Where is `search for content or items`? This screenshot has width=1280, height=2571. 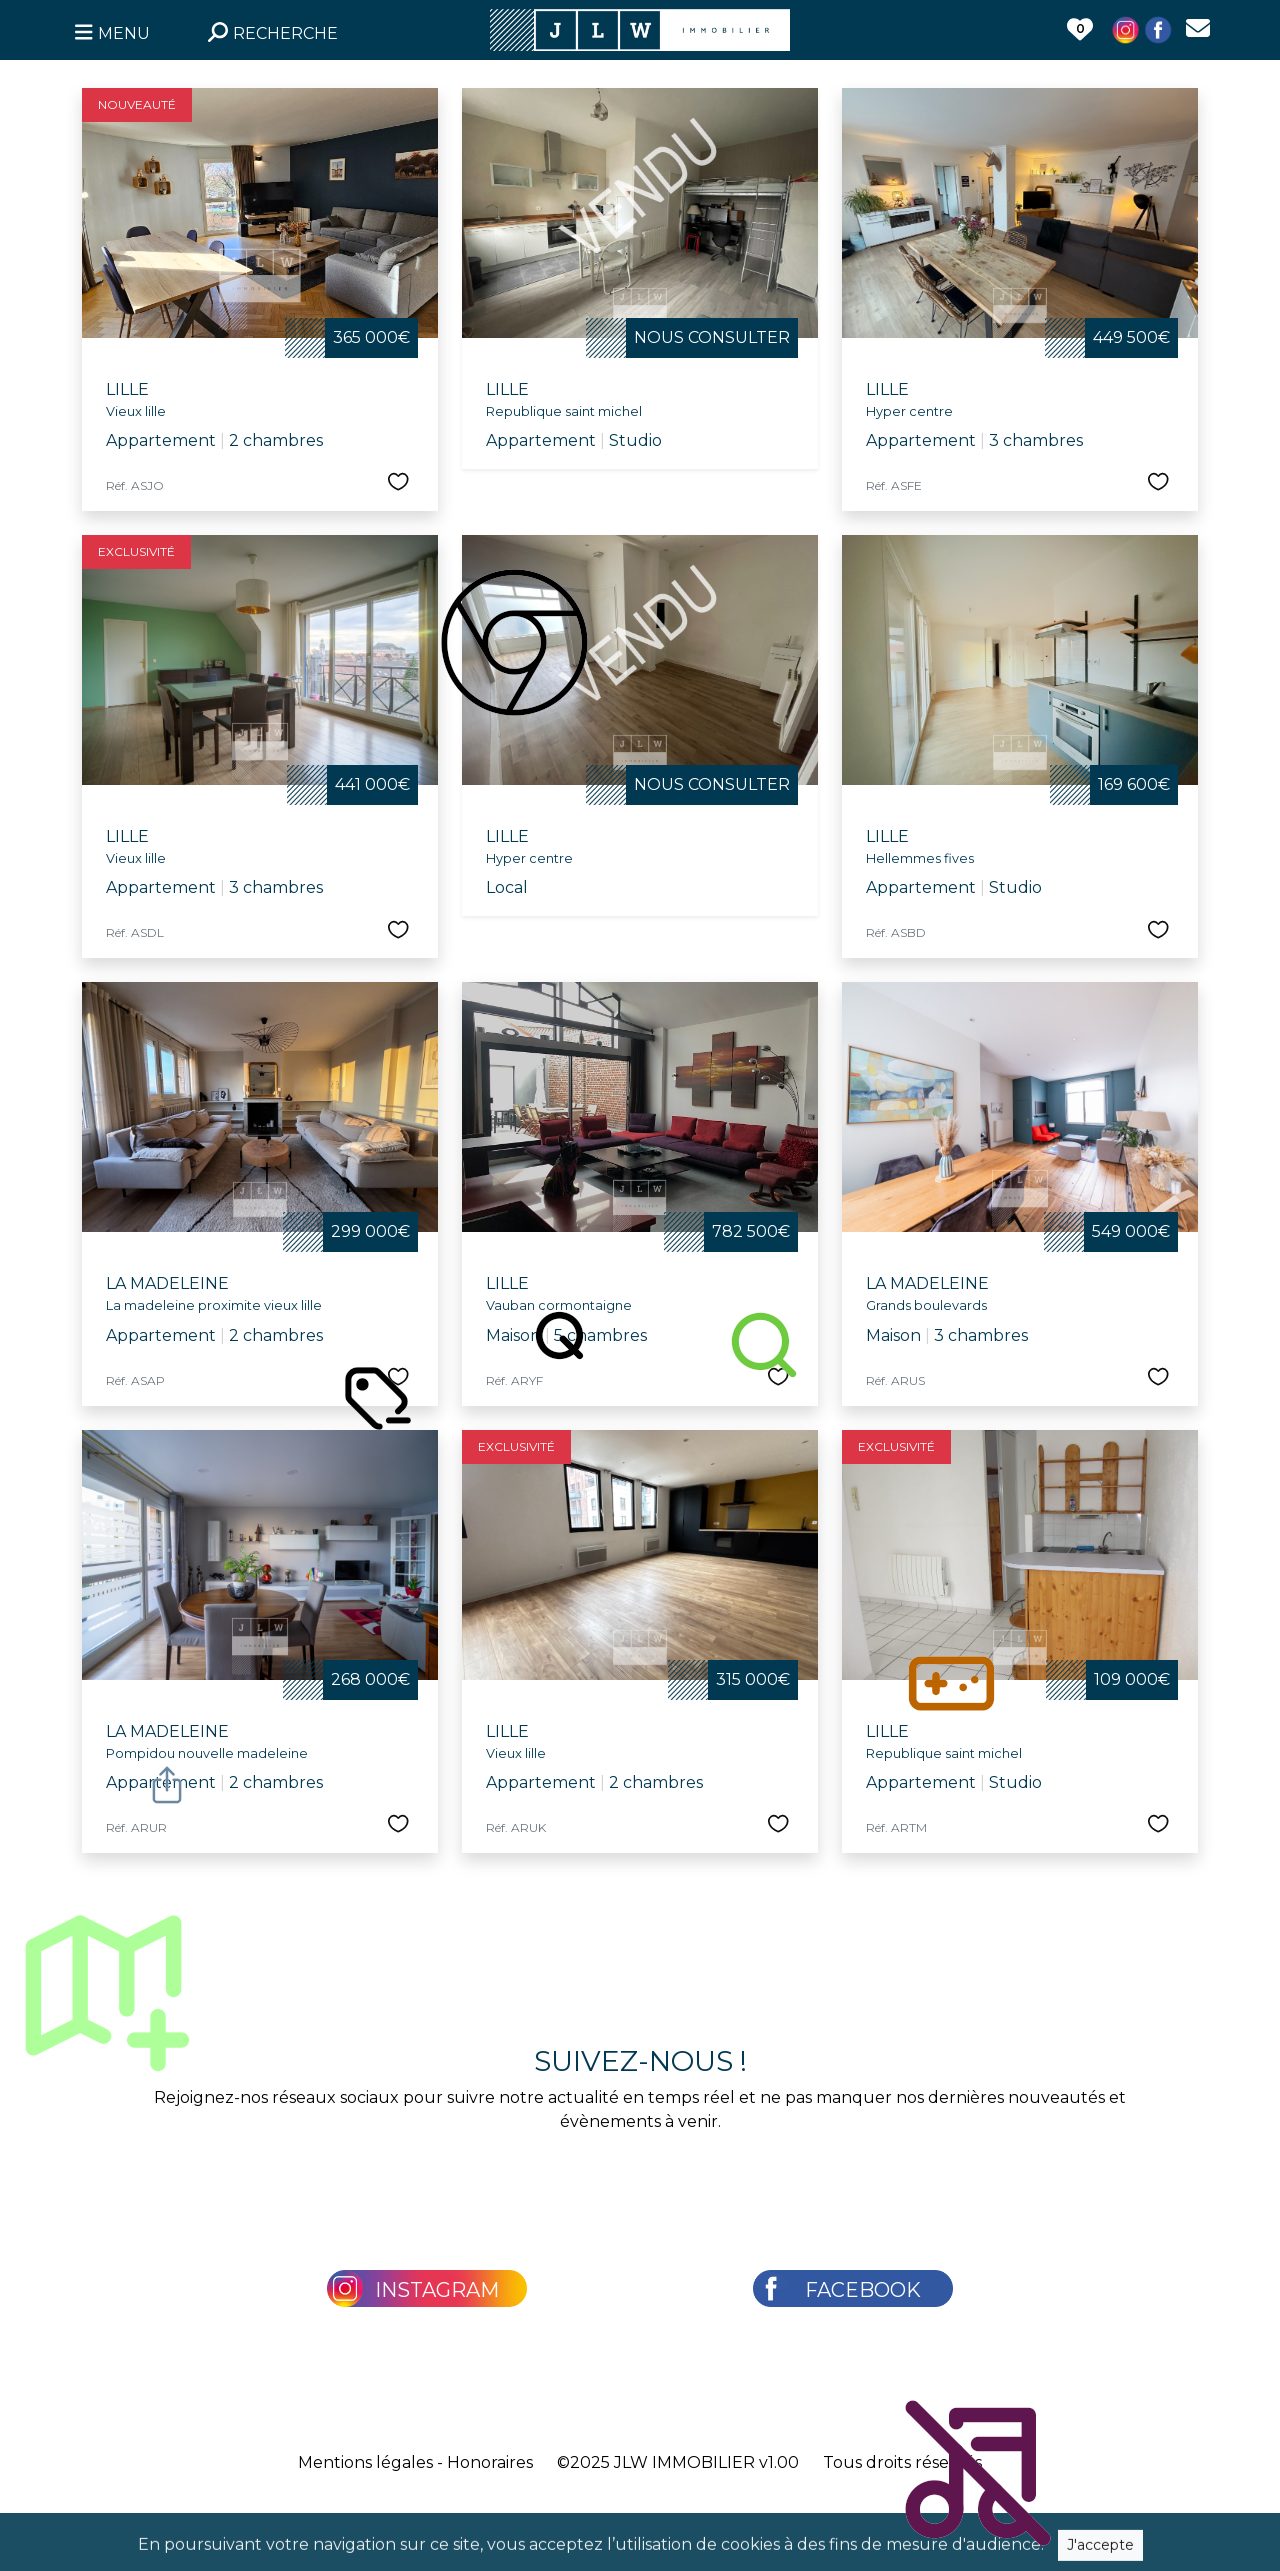
search for content or items is located at coordinates (764, 1345).